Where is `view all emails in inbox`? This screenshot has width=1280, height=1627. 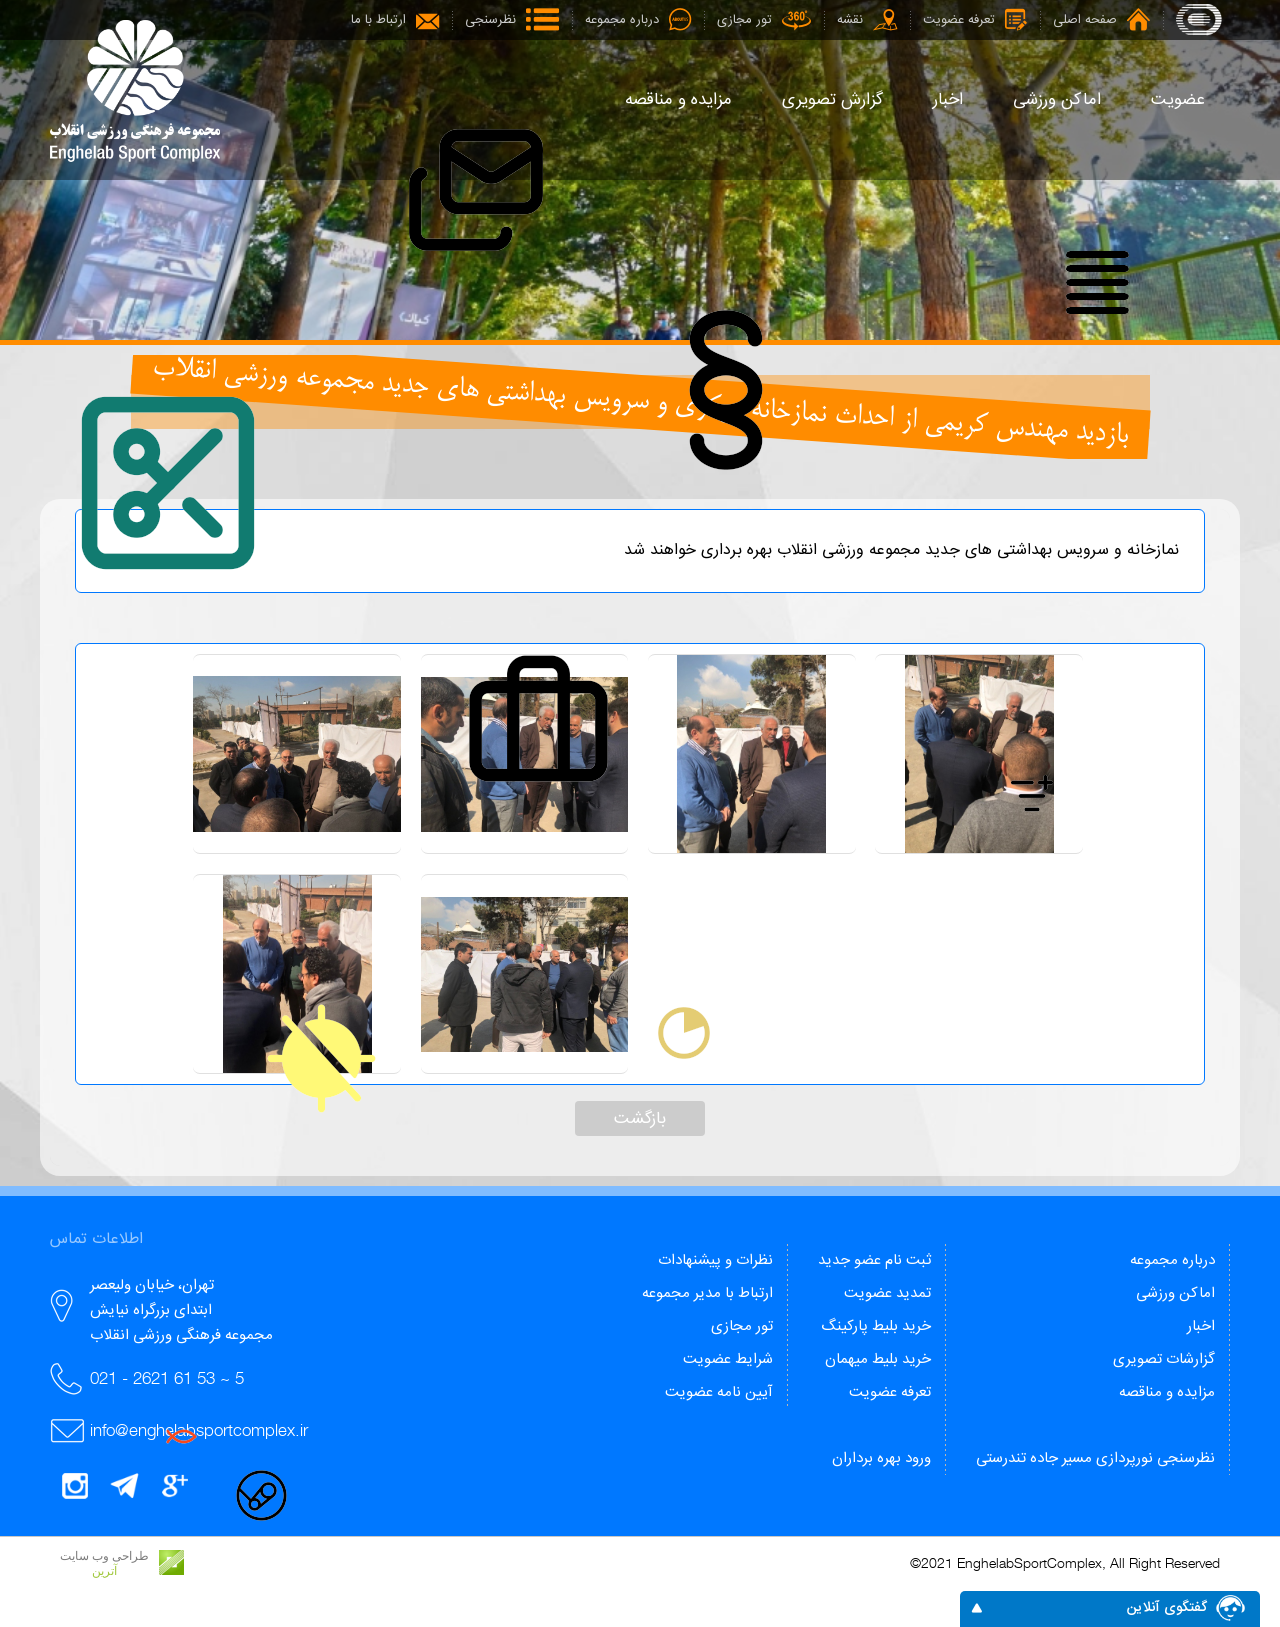
view all emails in inbox is located at coordinates (476, 190).